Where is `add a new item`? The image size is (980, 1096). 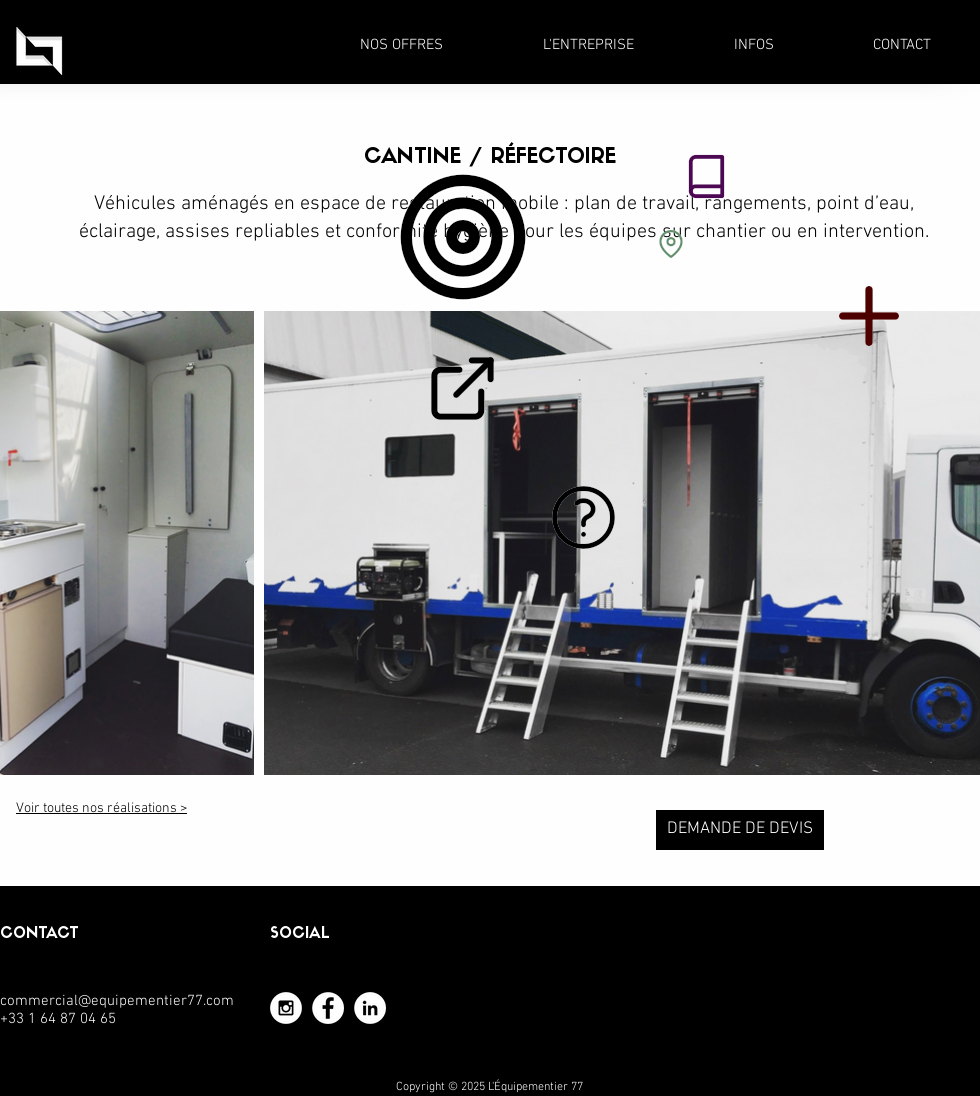 add a new item is located at coordinates (869, 316).